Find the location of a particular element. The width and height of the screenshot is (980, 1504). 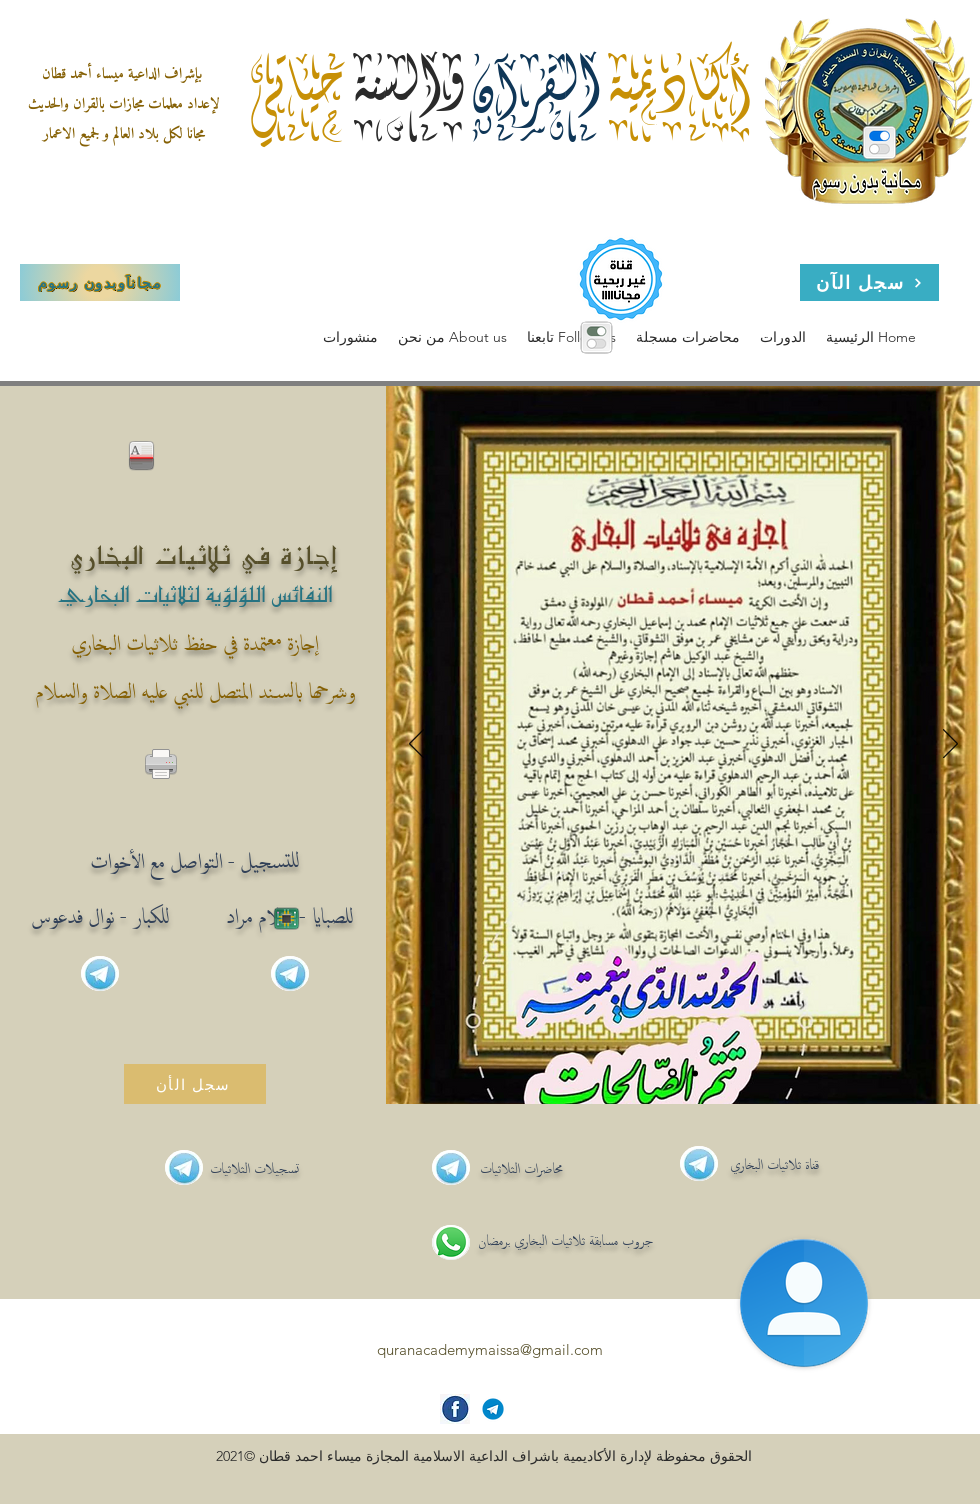

open system settings or preferences is located at coordinates (596, 337).